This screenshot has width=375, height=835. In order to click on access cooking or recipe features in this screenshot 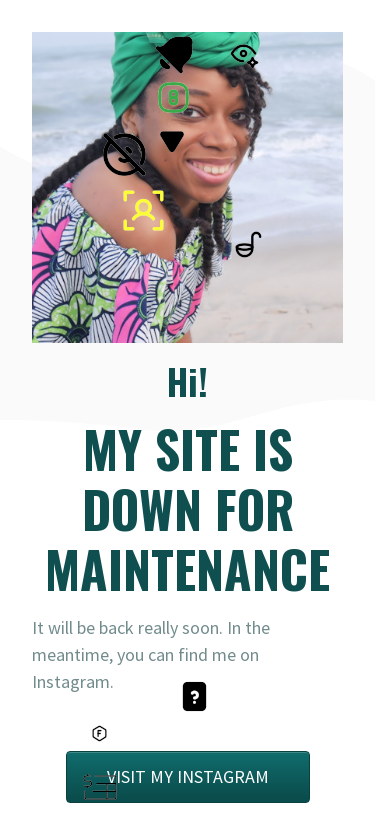, I will do `click(248, 244)`.